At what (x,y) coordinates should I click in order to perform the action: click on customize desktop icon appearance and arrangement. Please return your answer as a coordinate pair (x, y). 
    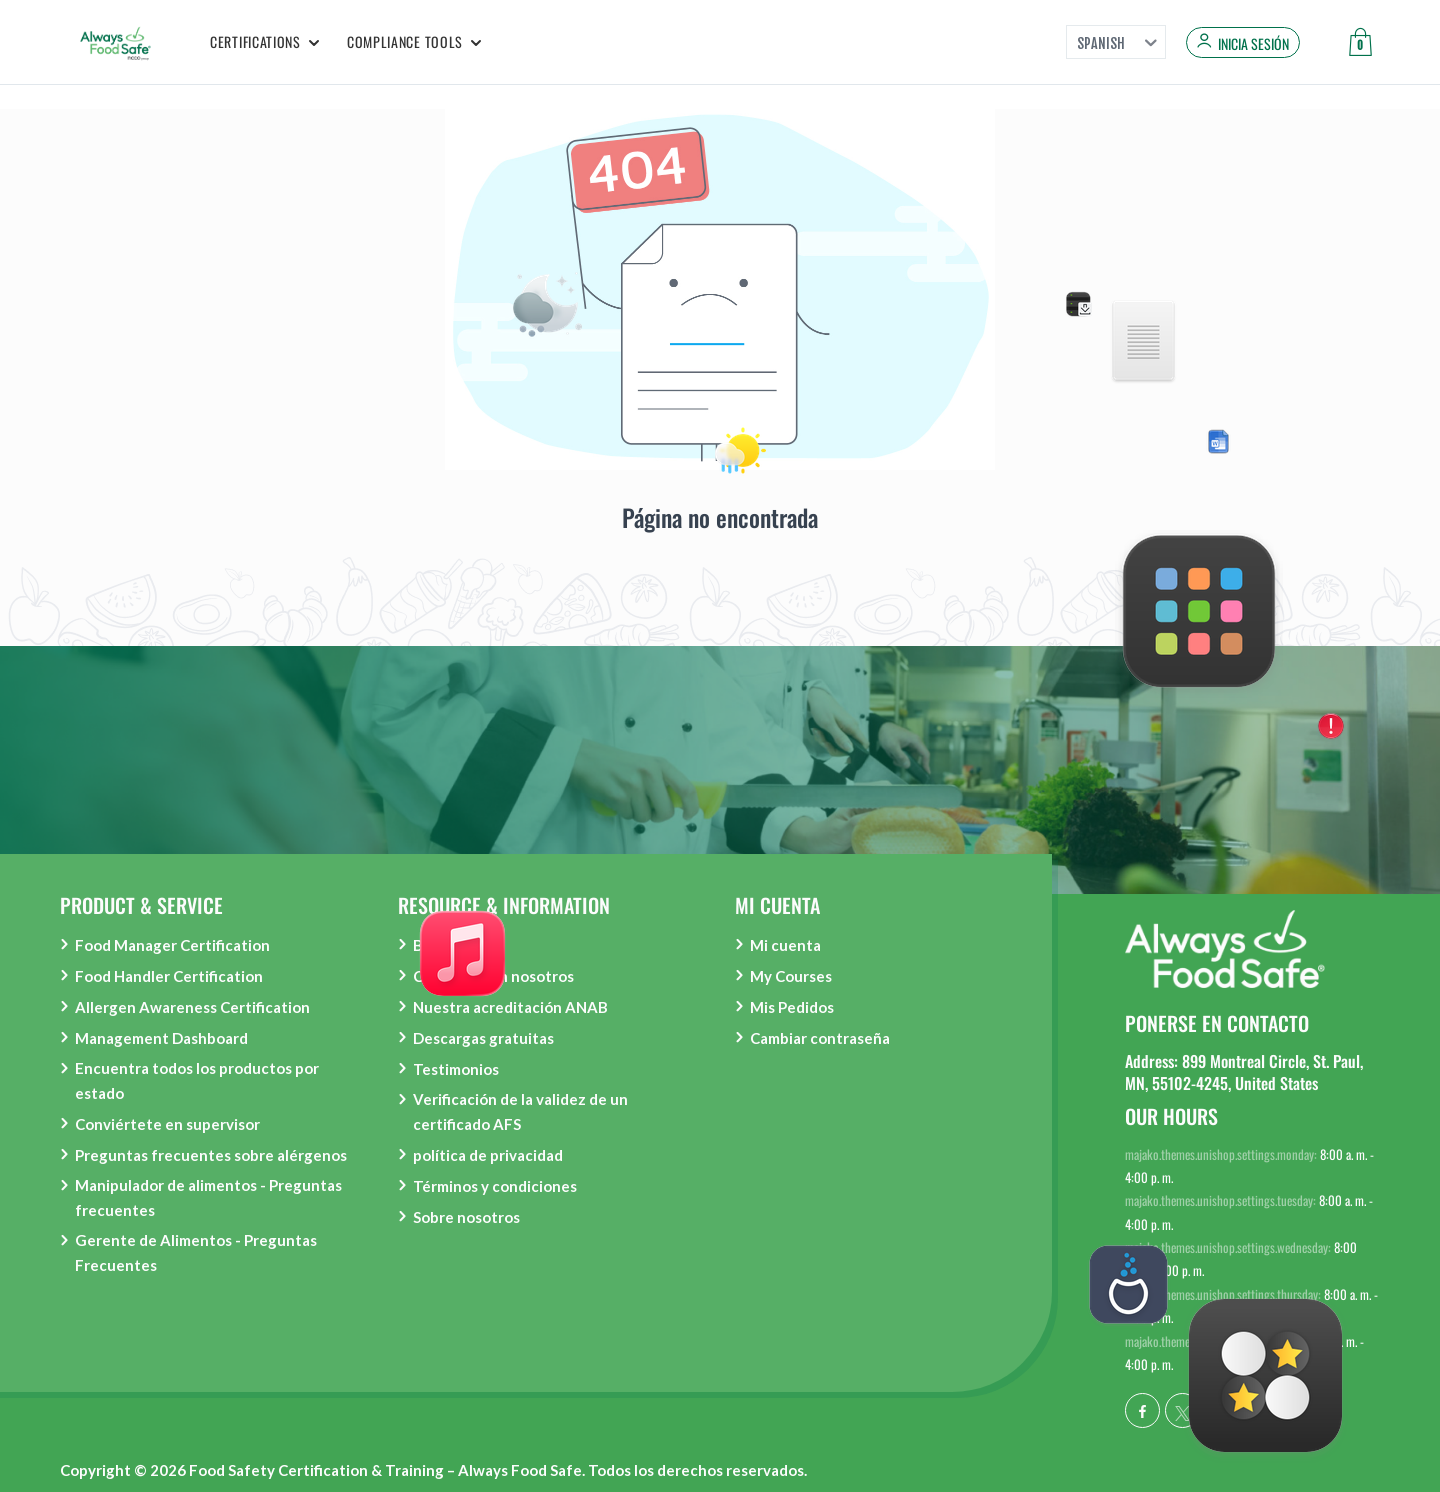
    Looking at the image, I should click on (1199, 614).